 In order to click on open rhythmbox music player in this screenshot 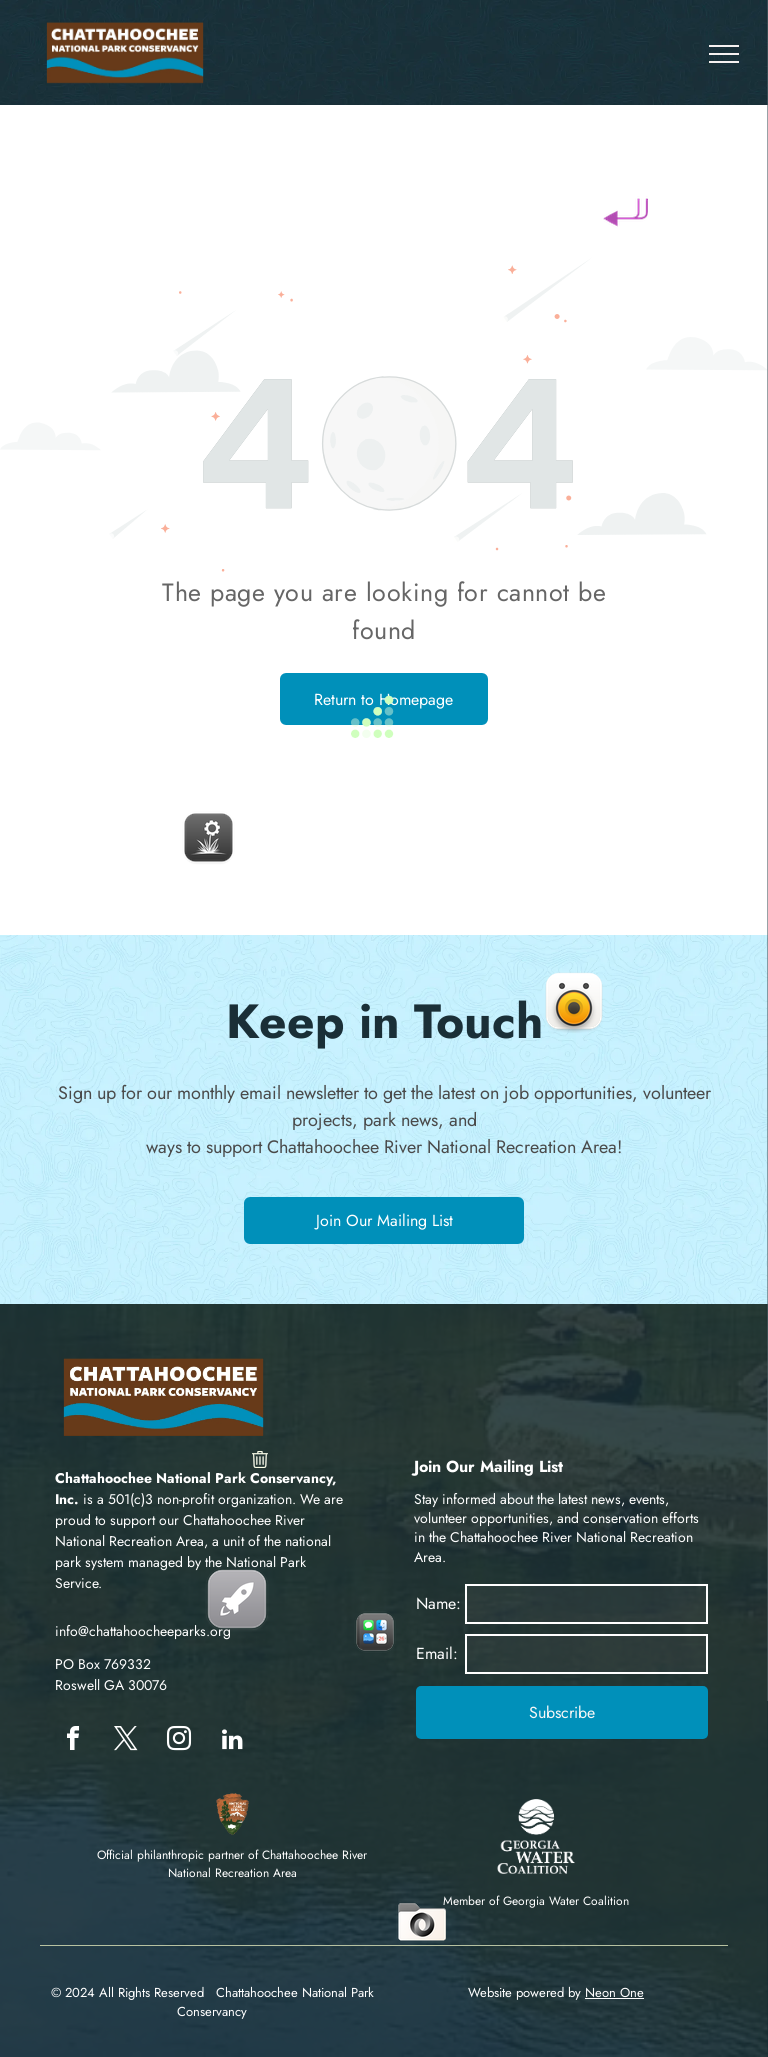, I will do `click(574, 1001)`.